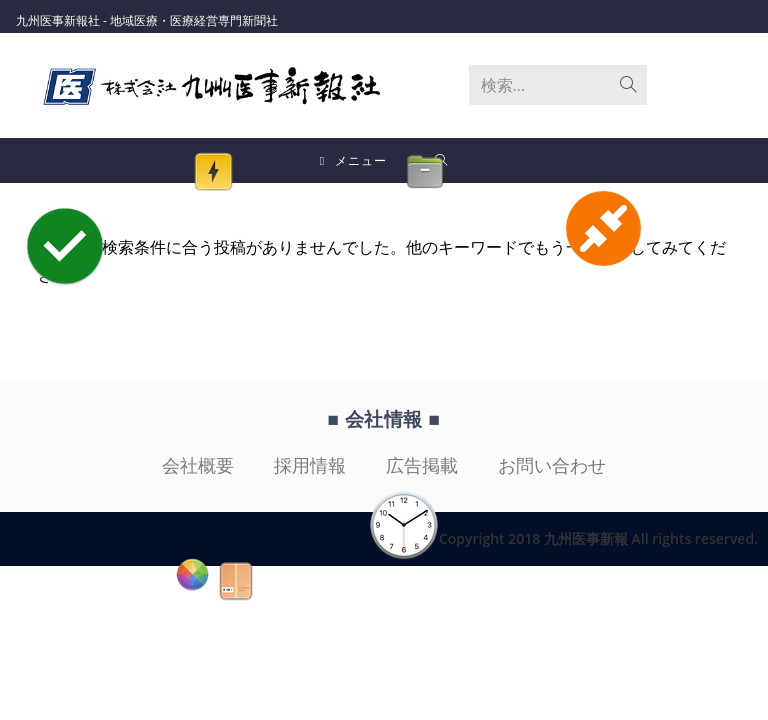  I want to click on open the file manager application, so click(425, 171).